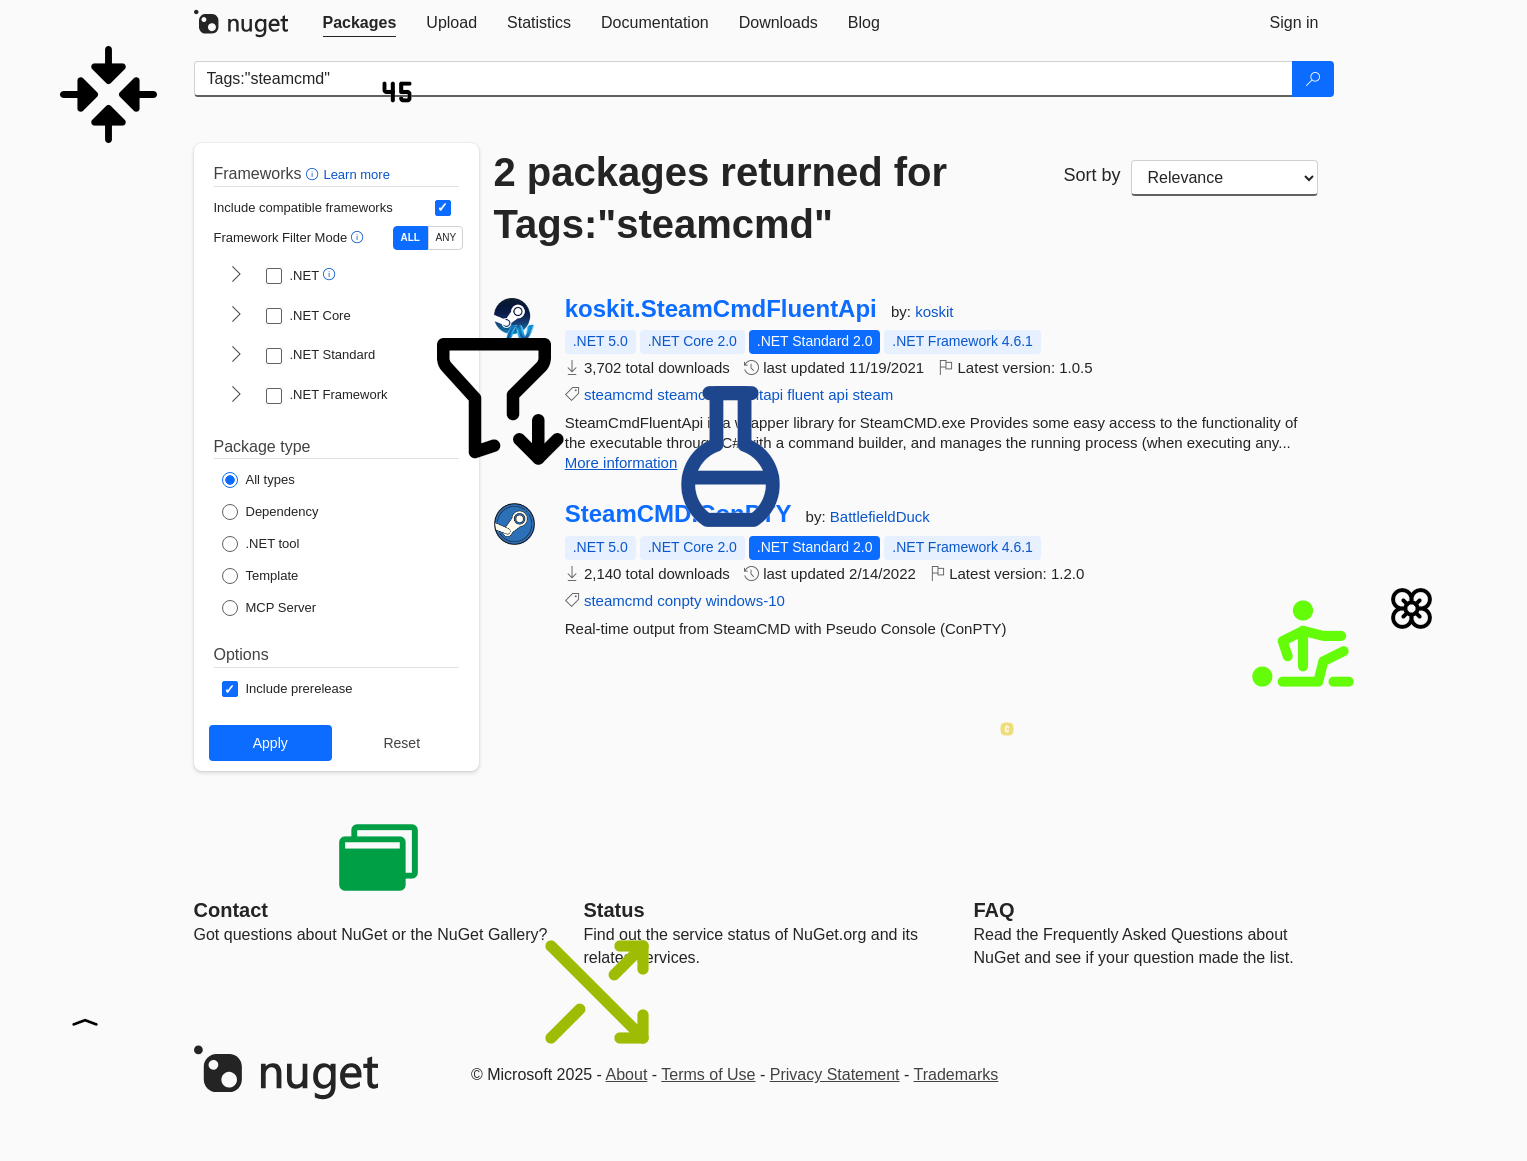 Image resolution: width=1527 pixels, height=1161 pixels. Describe the element at coordinates (85, 1023) in the screenshot. I see `collapse or minimize a section` at that location.